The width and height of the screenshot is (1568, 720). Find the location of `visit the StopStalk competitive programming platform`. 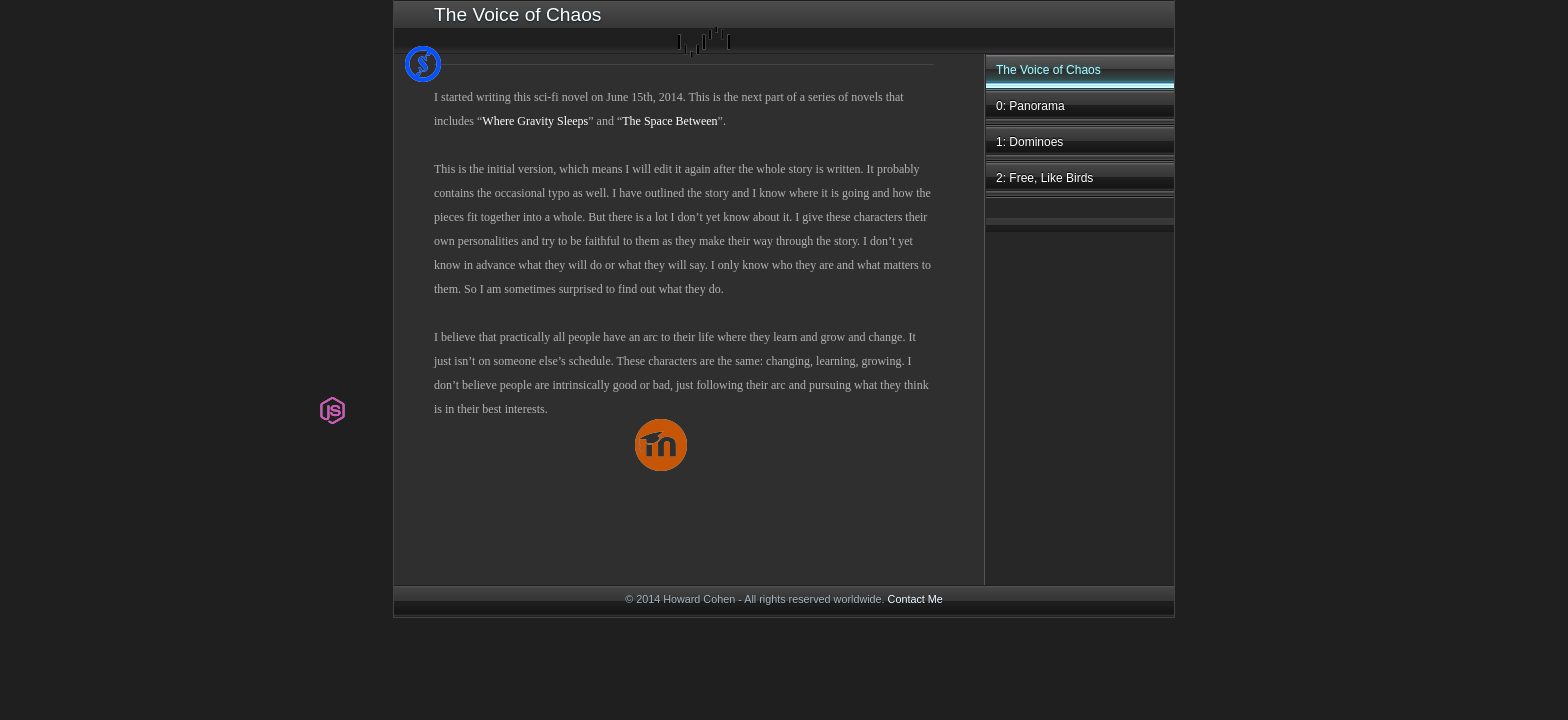

visit the StopStalk competitive programming platform is located at coordinates (423, 64).